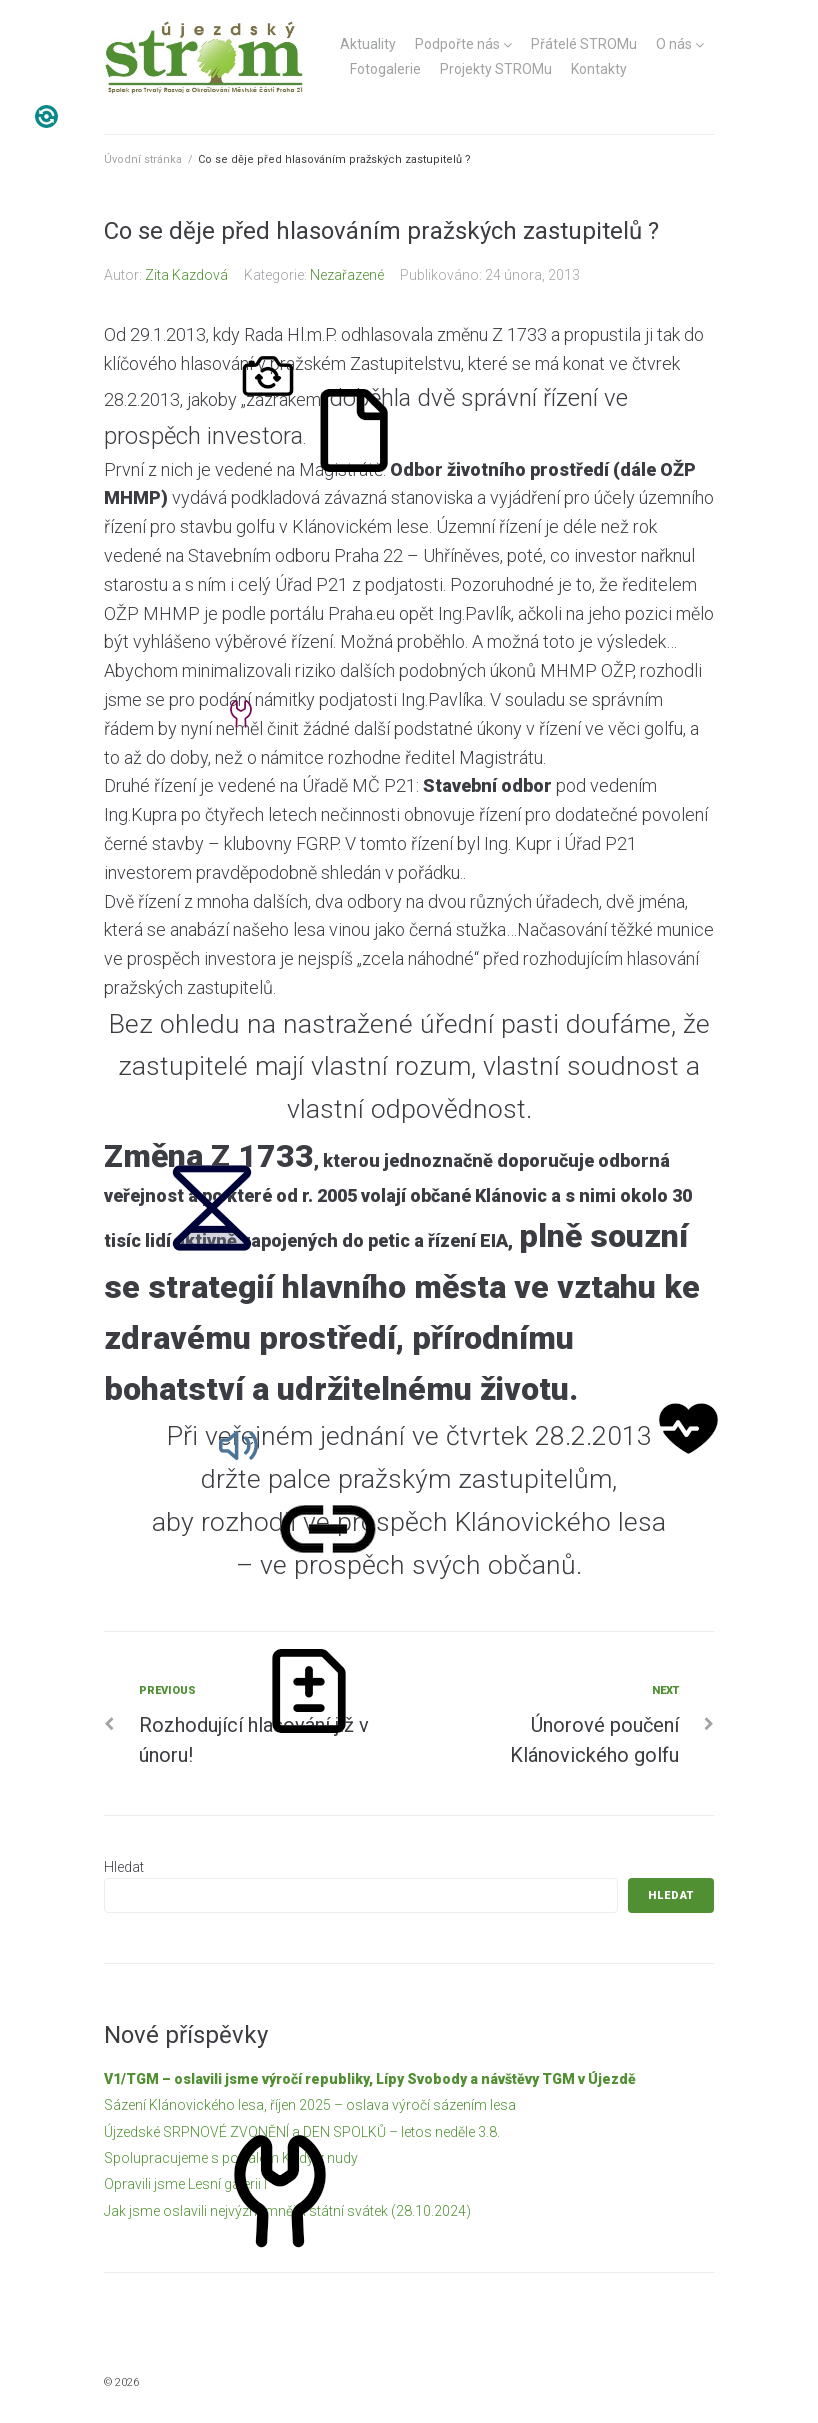  What do you see at coordinates (328, 1529) in the screenshot?
I see `copy or share a link` at bounding box center [328, 1529].